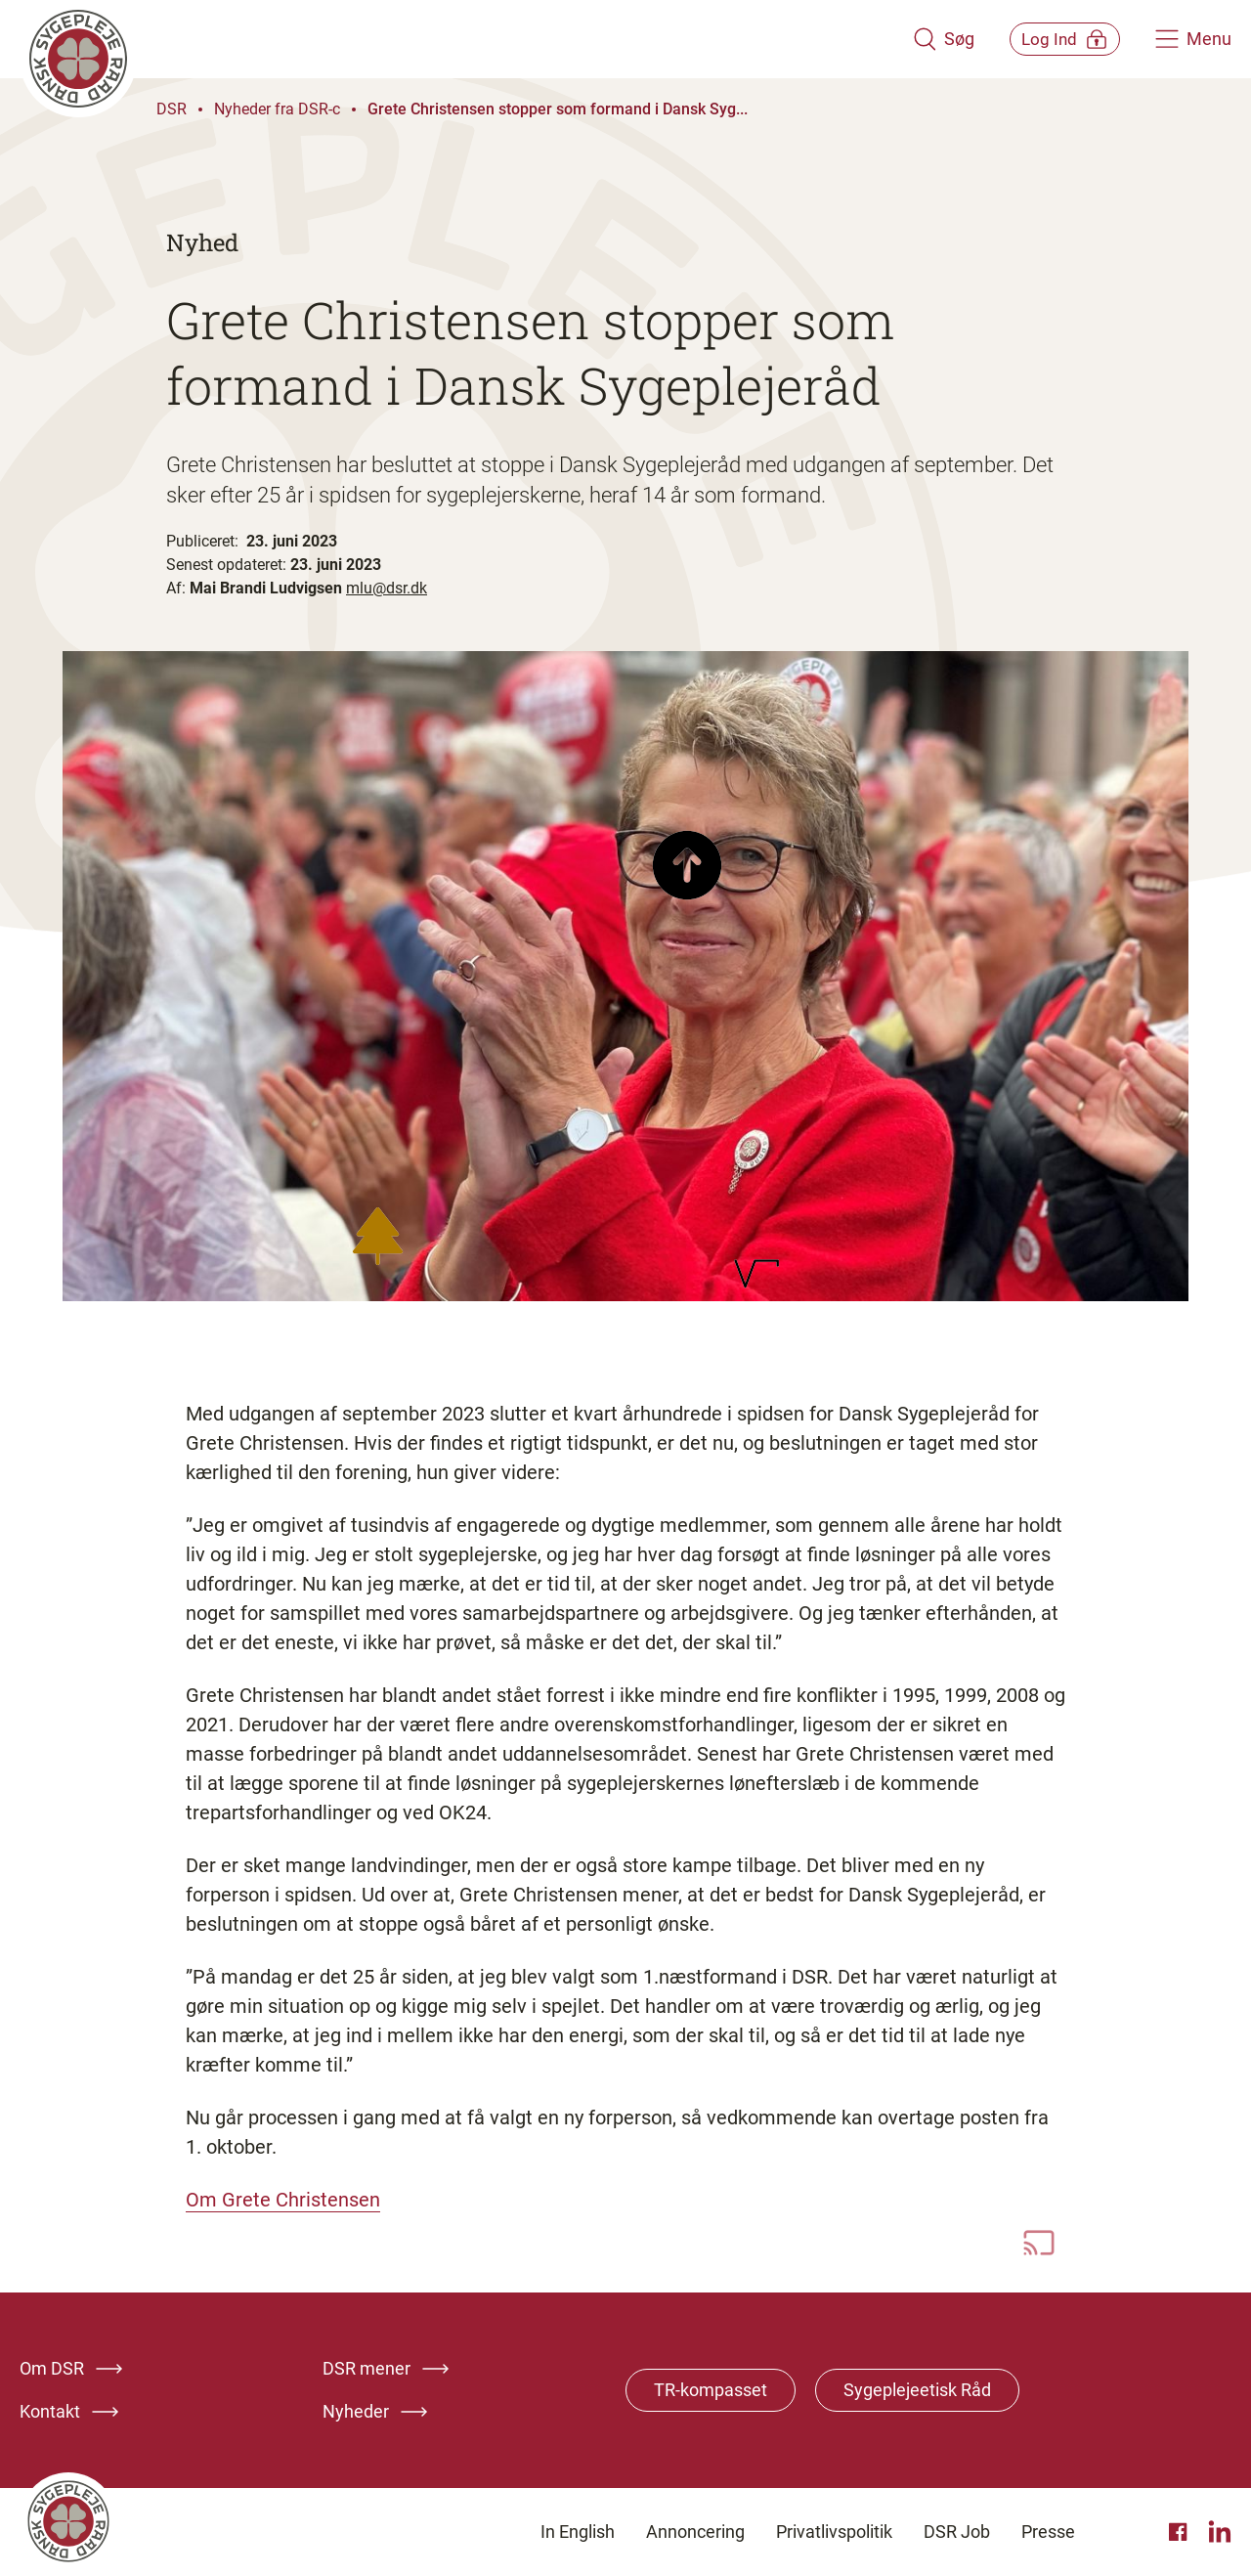 The image size is (1251, 2576). I want to click on cast media to a nearby device, so click(1039, 2243).